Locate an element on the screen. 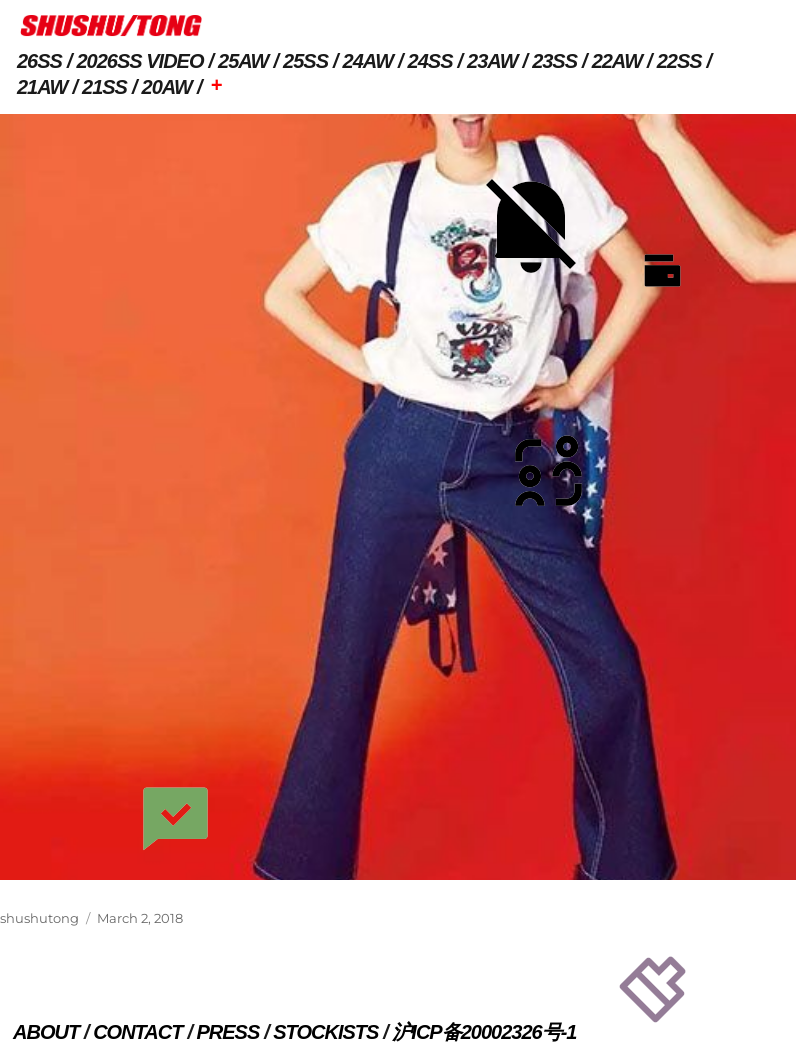  peer-to-peer connection or transfer is located at coordinates (548, 472).